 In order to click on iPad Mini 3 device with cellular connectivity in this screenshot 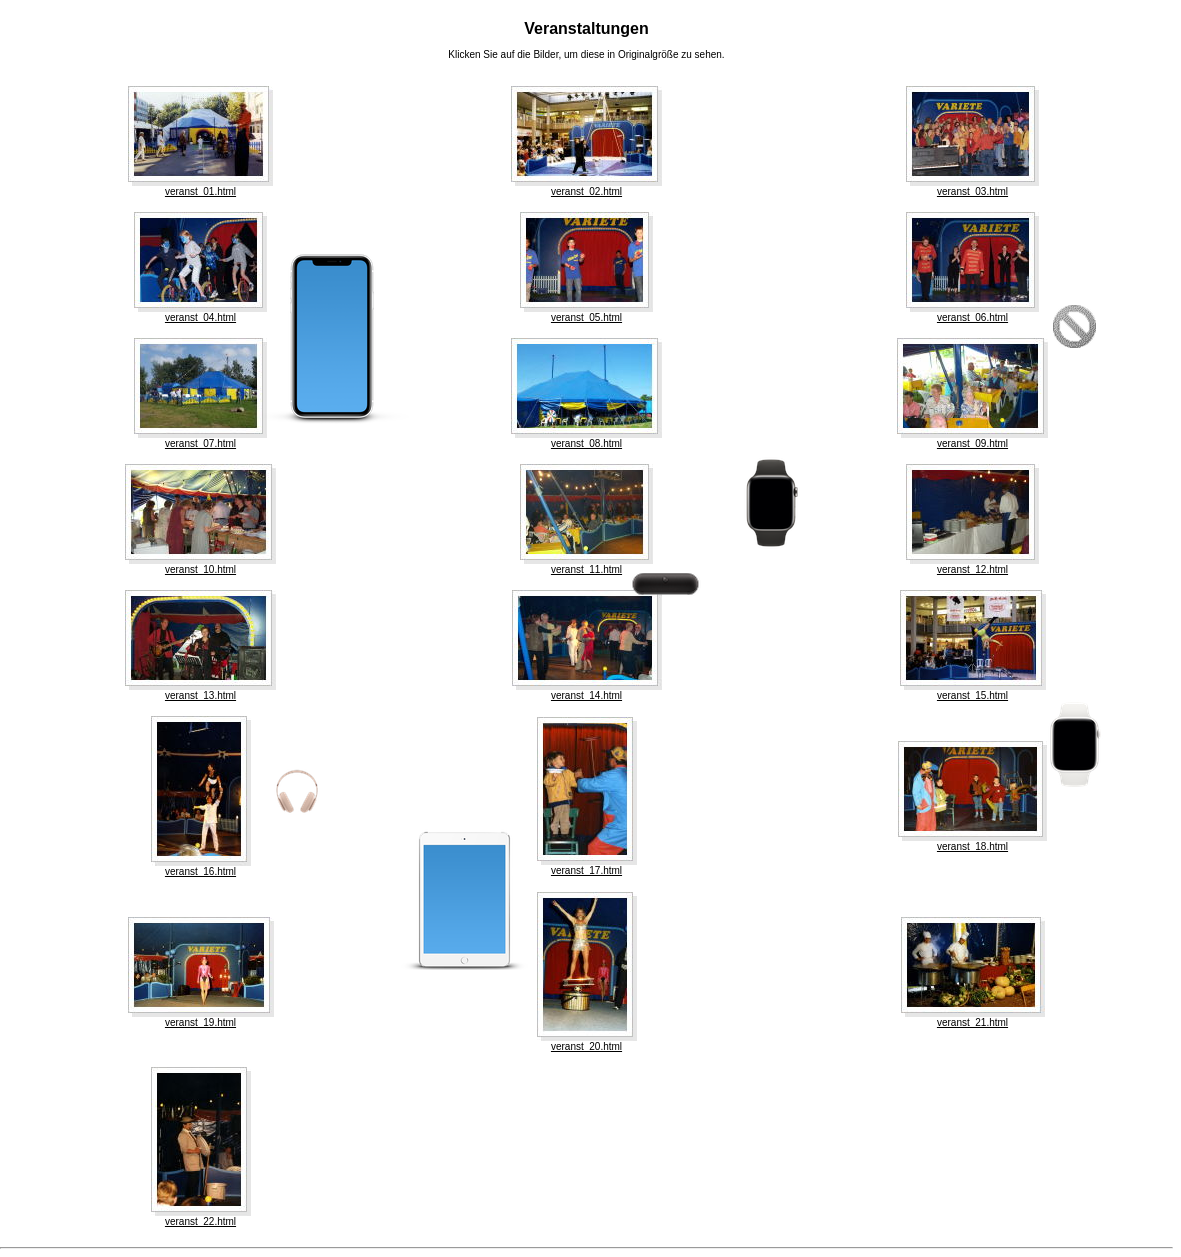, I will do `click(464, 887)`.